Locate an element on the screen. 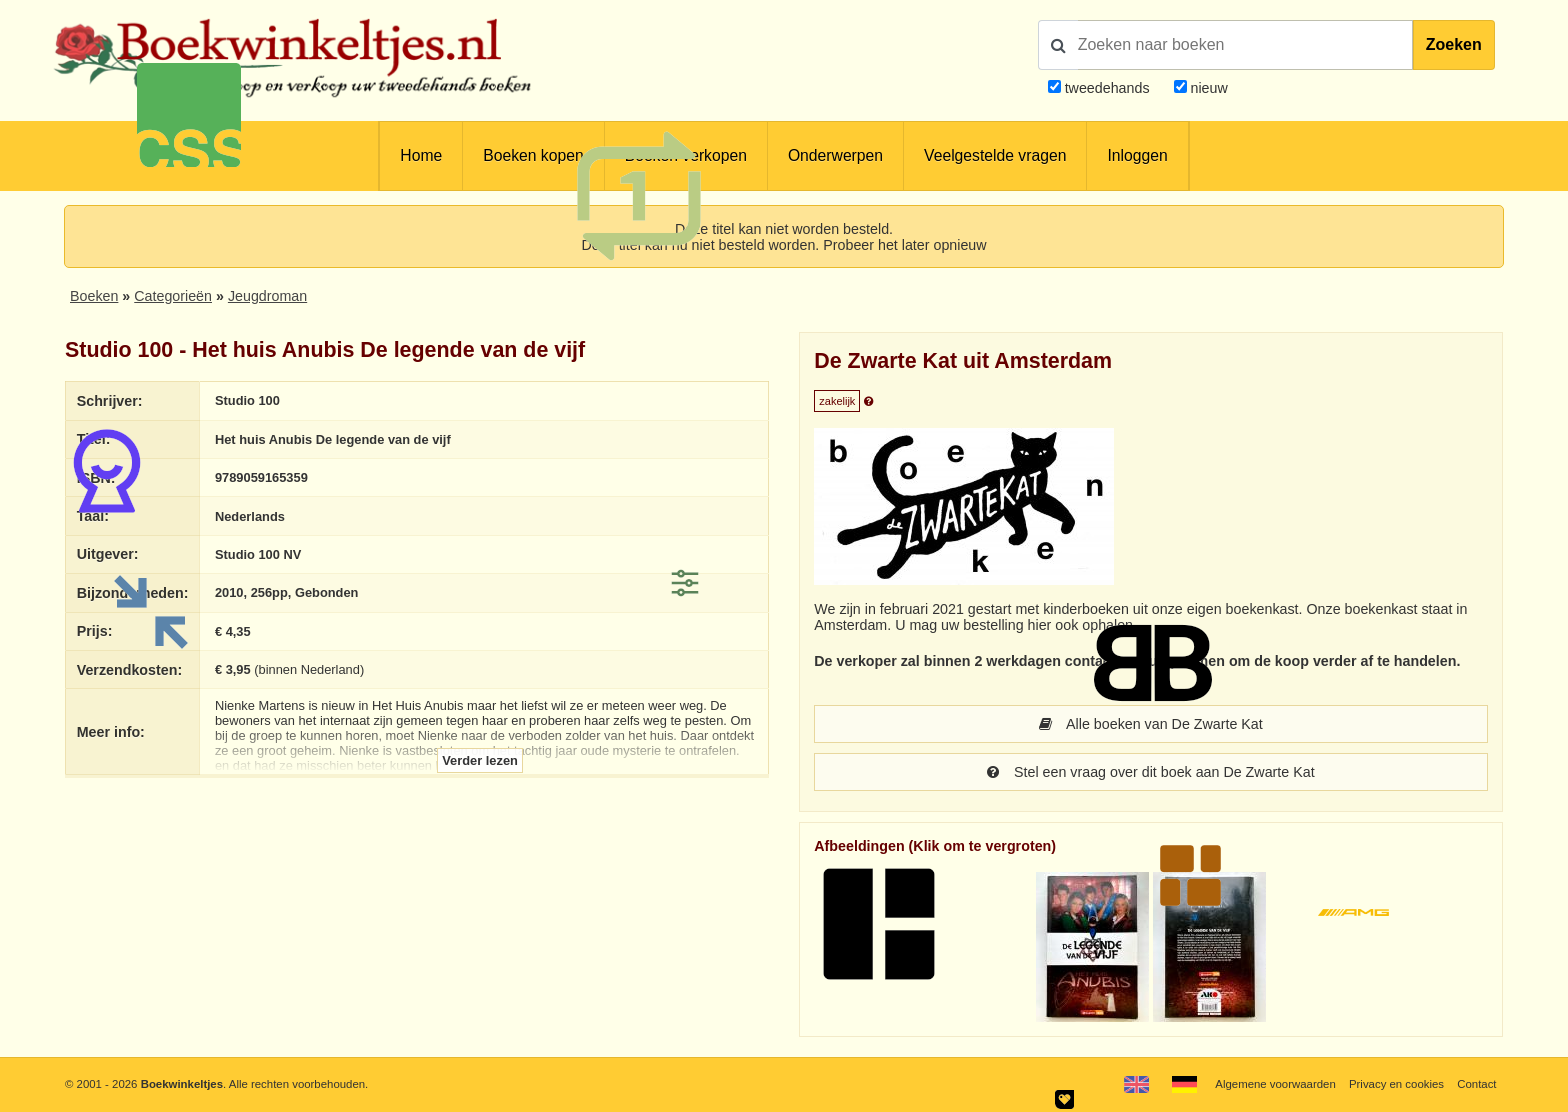 Image resolution: width=1568 pixels, height=1112 pixels. visit CSS Wizardry website or resources is located at coordinates (189, 115).